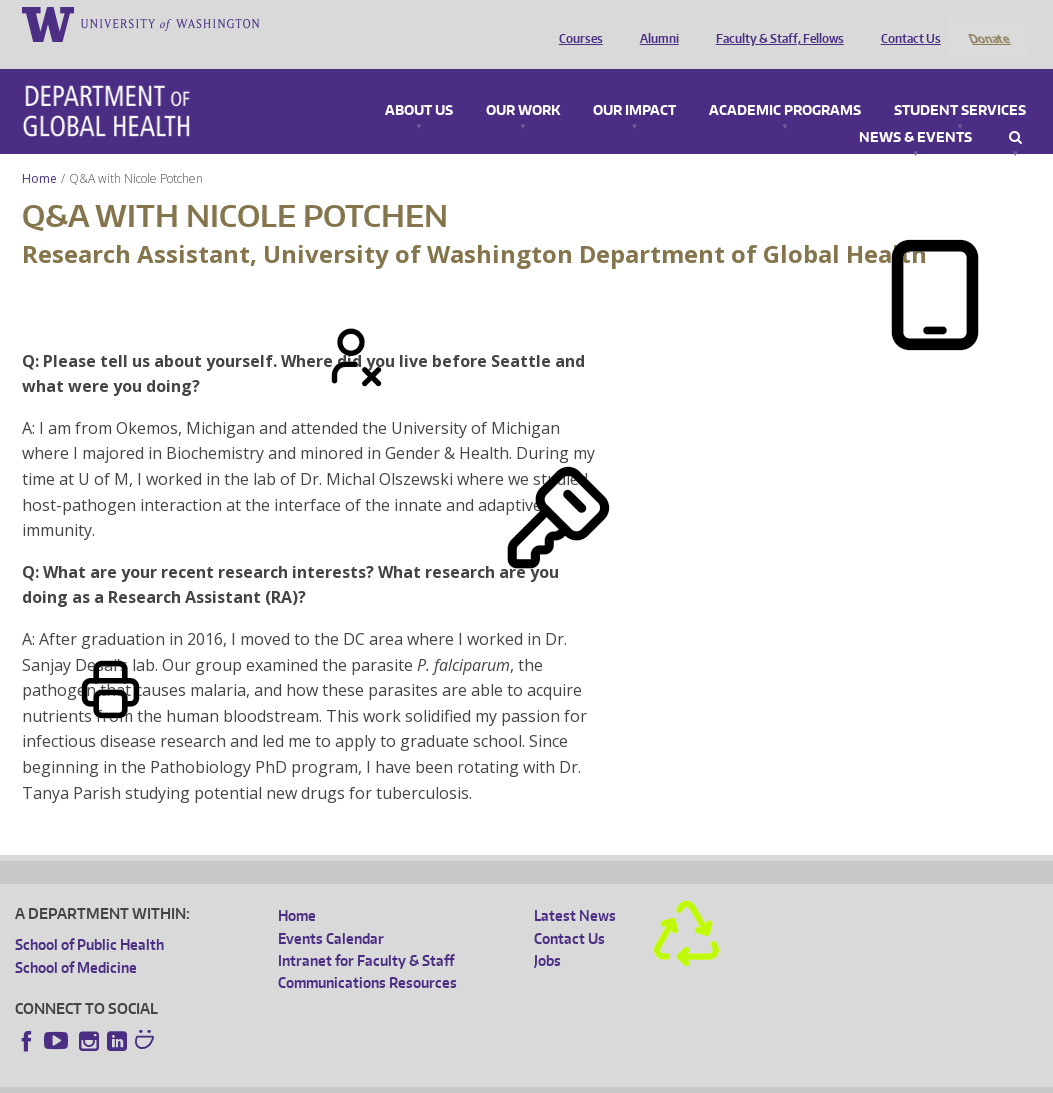  I want to click on recycle or move item to recycling bin, so click(686, 933).